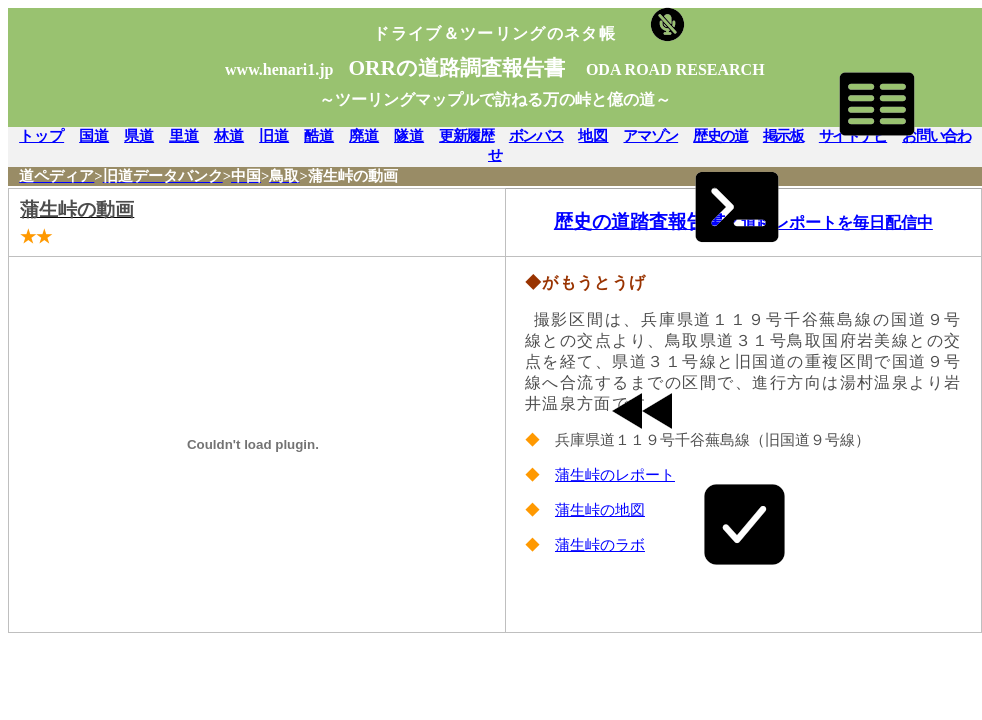 Image resolution: width=982 pixels, height=720 pixels. Describe the element at coordinates (877, 104) in the screenshot. I see `switch to multi-column text layout` at that location.